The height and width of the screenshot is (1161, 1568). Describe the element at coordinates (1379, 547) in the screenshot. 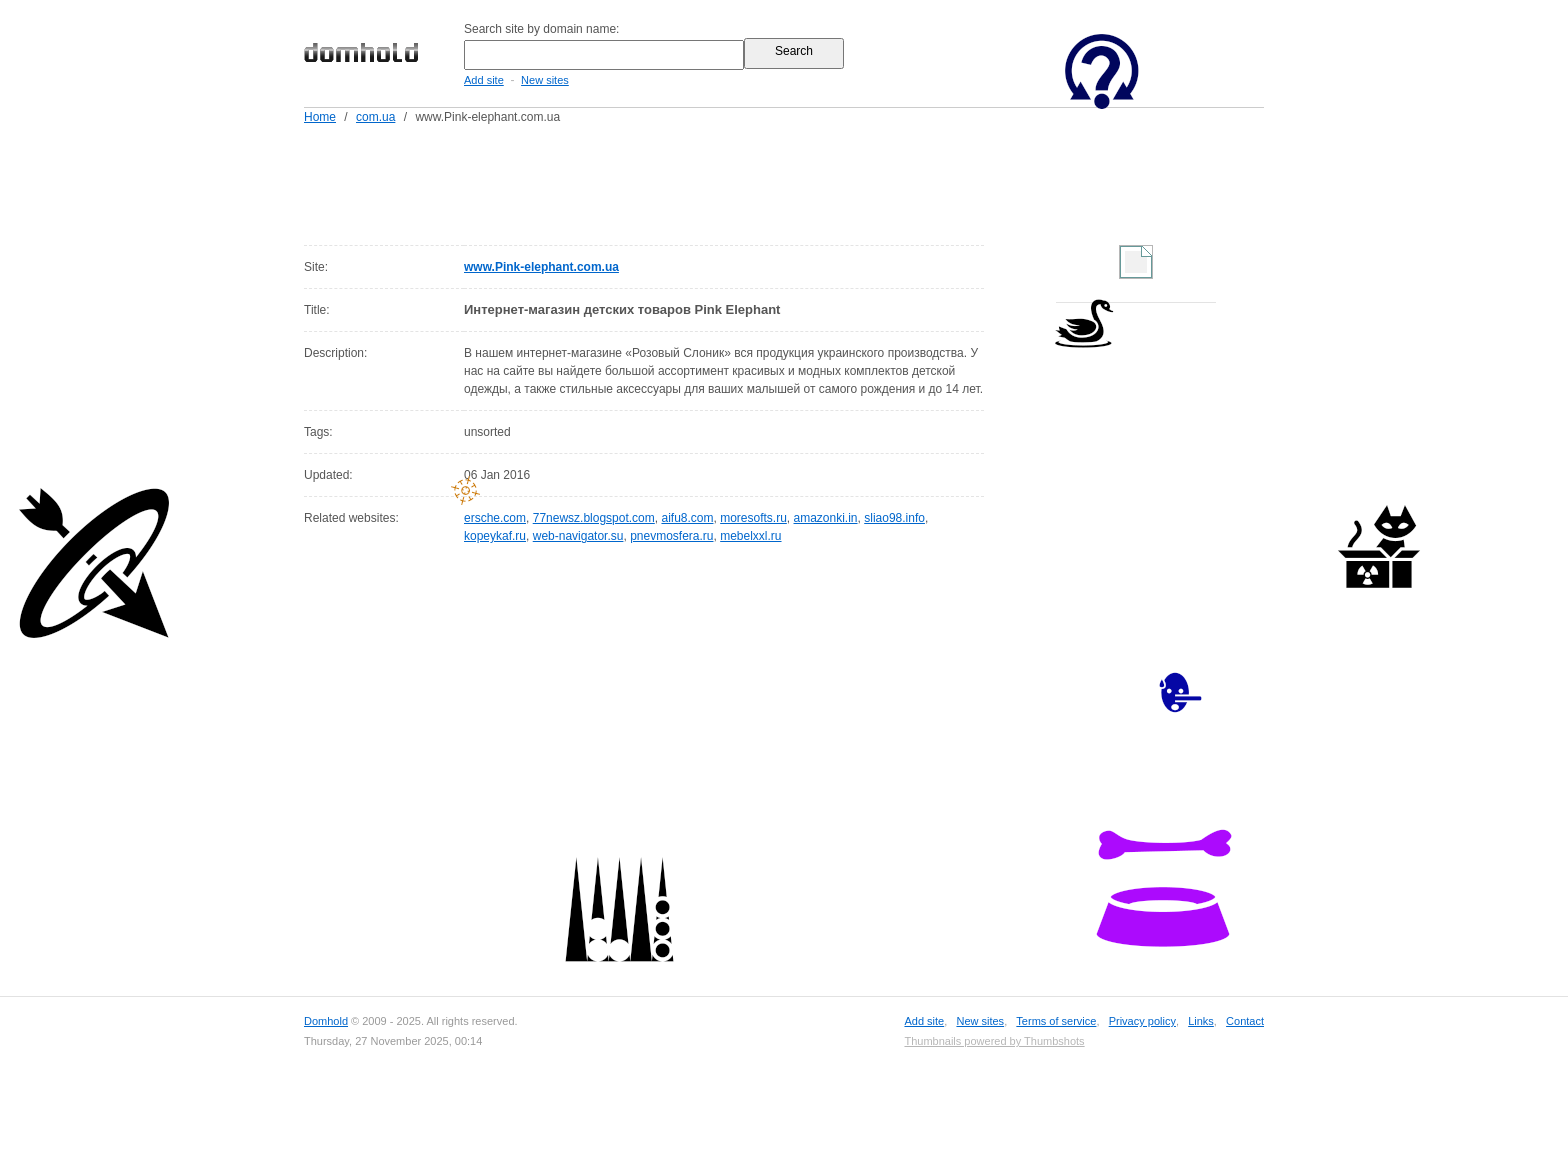

I see `indicates a quantum state where the outcome is alive/positive` at that location.